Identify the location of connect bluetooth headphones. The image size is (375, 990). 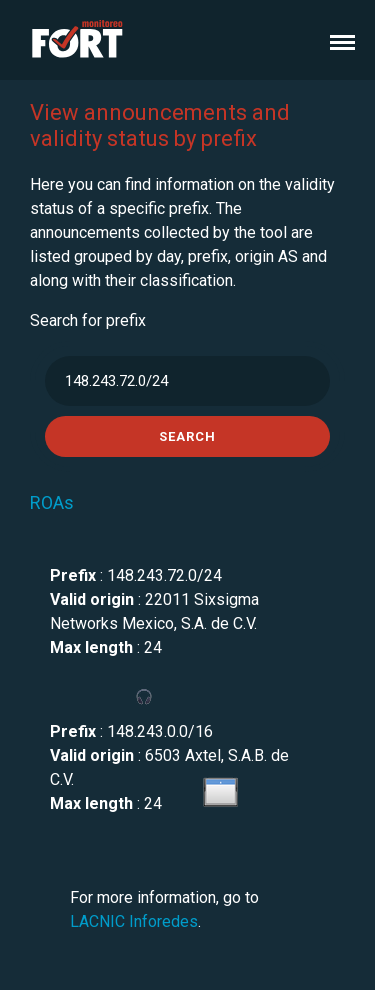
(144, 697).